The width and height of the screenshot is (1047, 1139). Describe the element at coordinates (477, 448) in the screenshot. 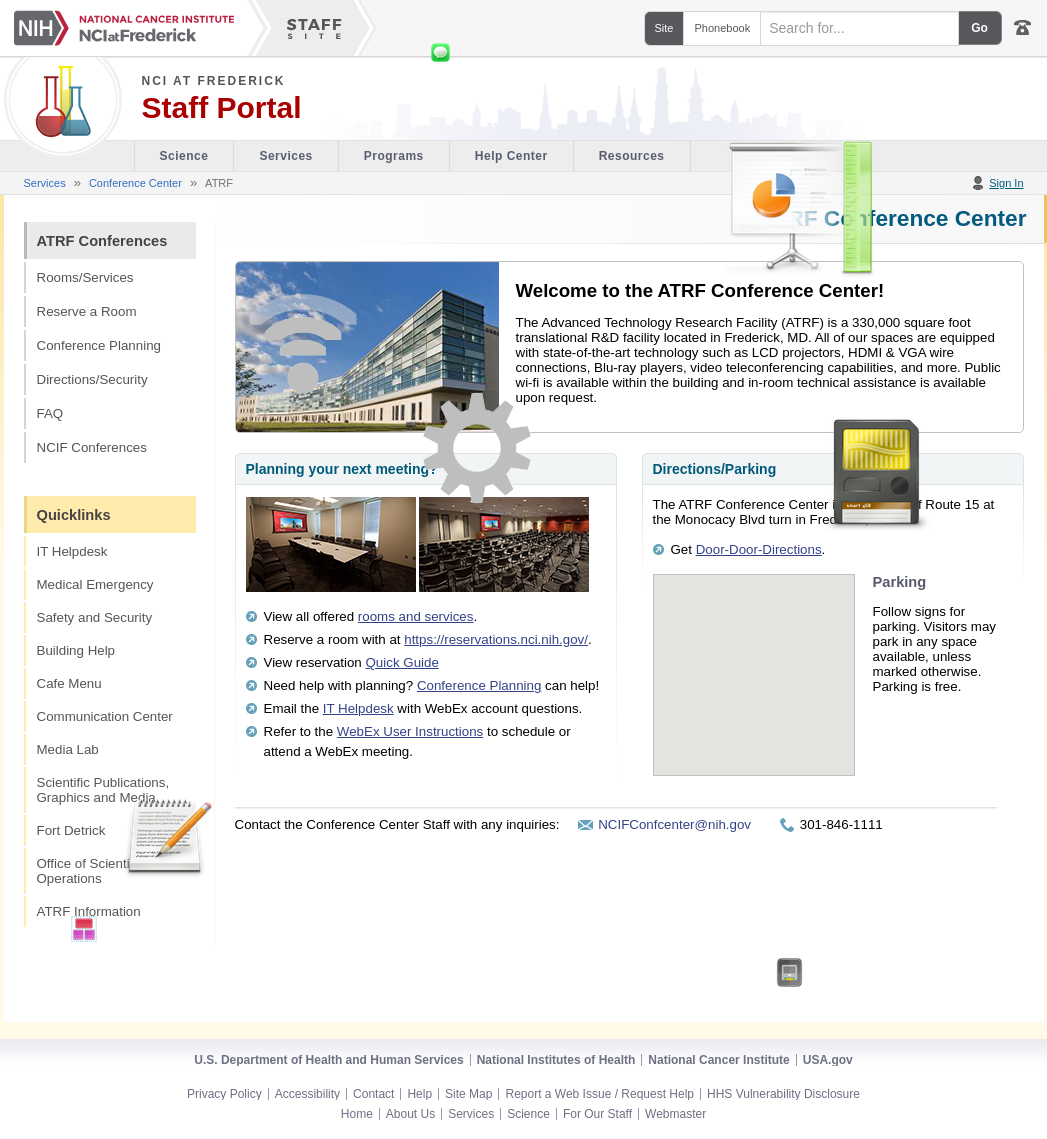

I see `access system settings` at that location.